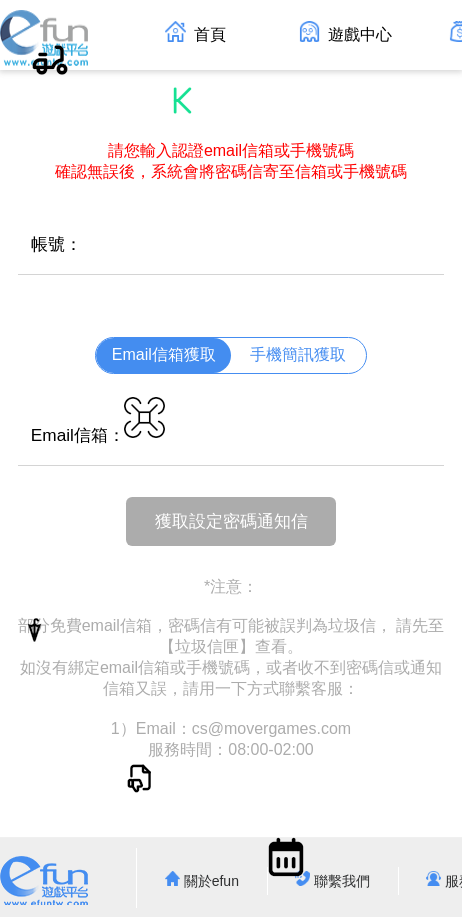 This screenshot has height=917, width=462. What do you see at coordinates (286, 857) in the screenshot?
I see `view monthly calendar` at bounding box center [286, 857].